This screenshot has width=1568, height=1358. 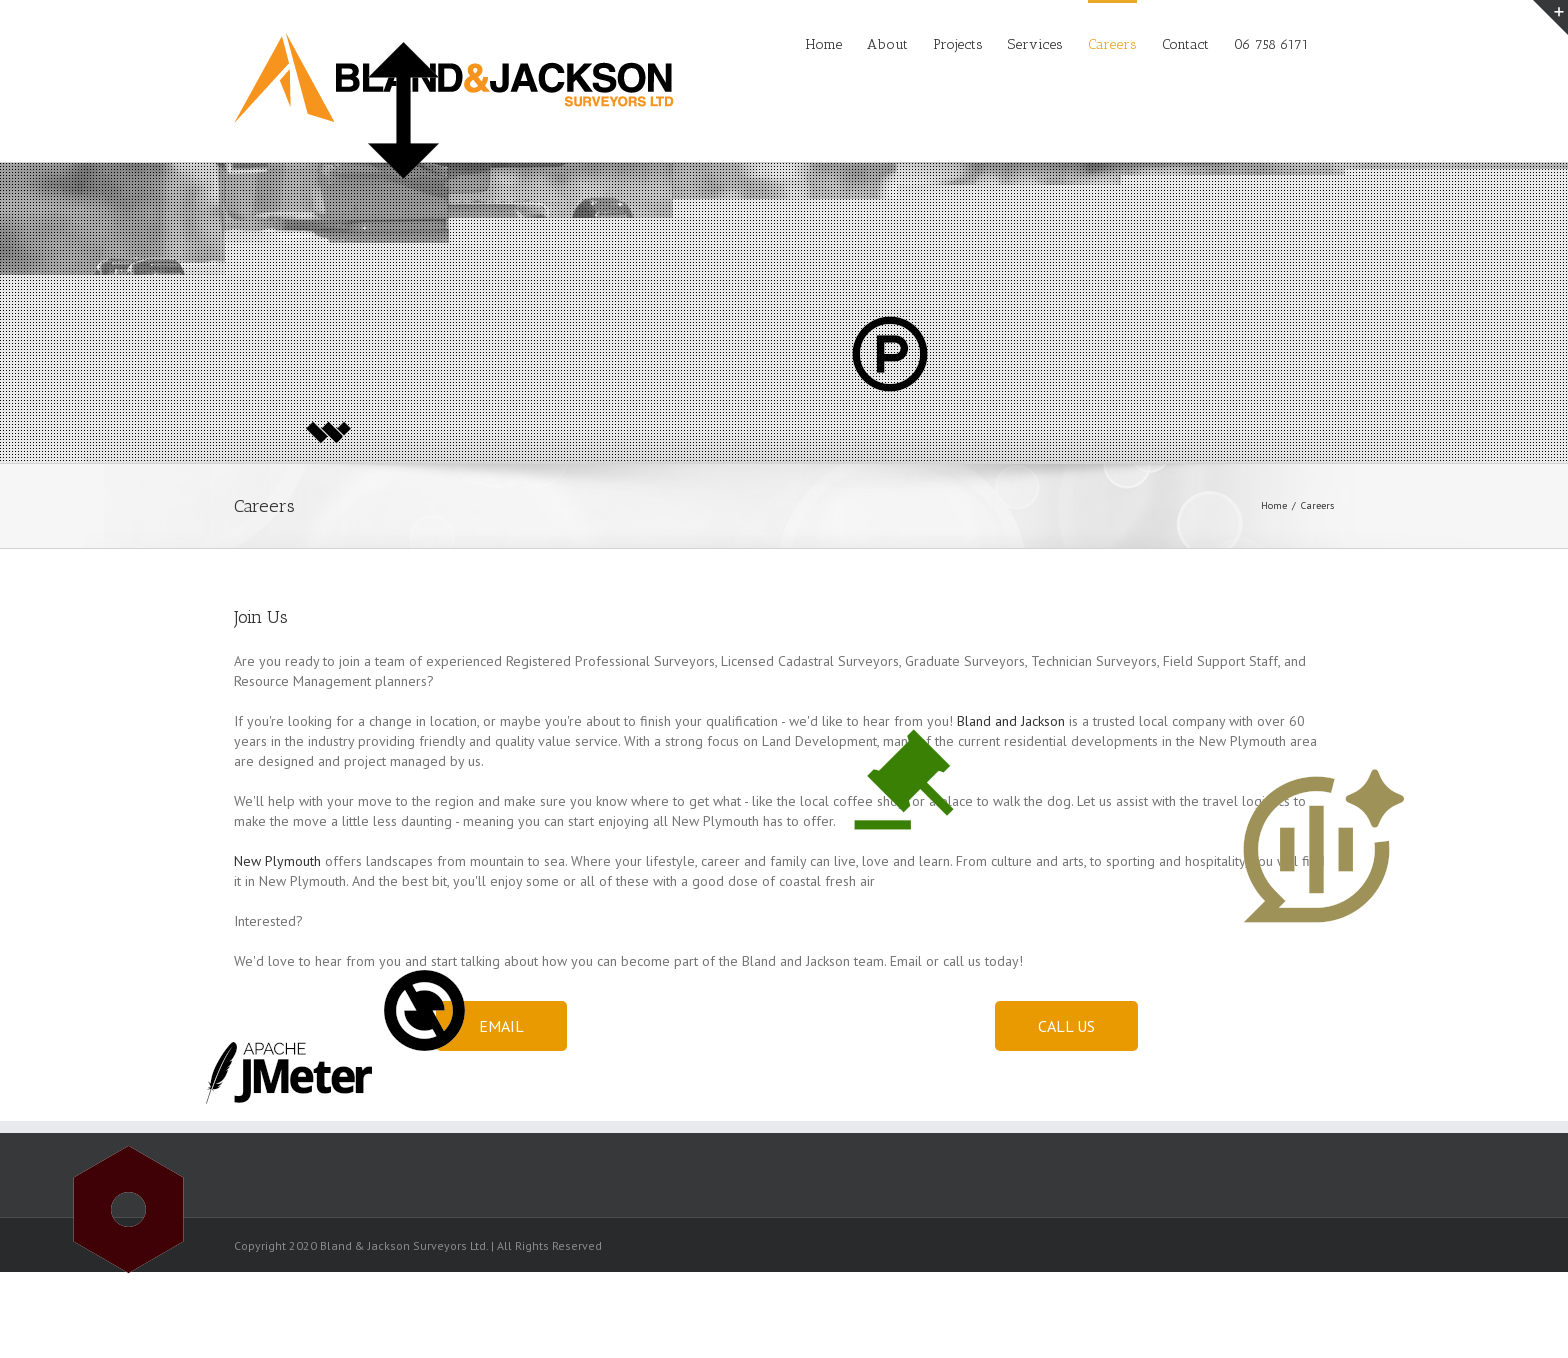 What do you see at coordinates (328, 432) in the screenshot?
I see `wondershare brand logo` at bounding box center [328, 432].